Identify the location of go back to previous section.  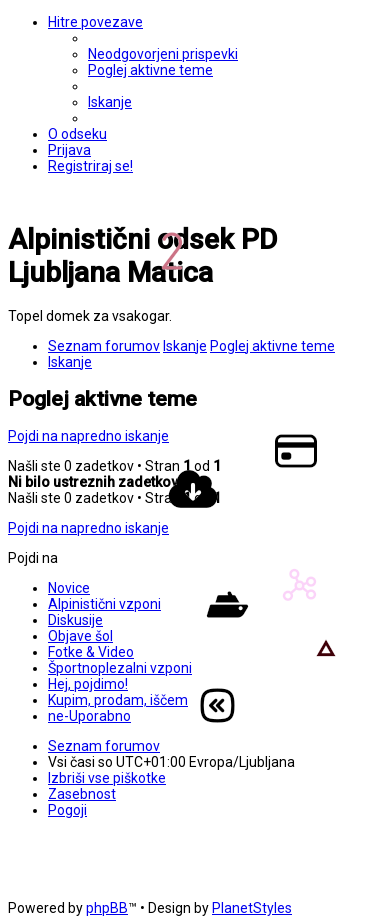
(217, 705).